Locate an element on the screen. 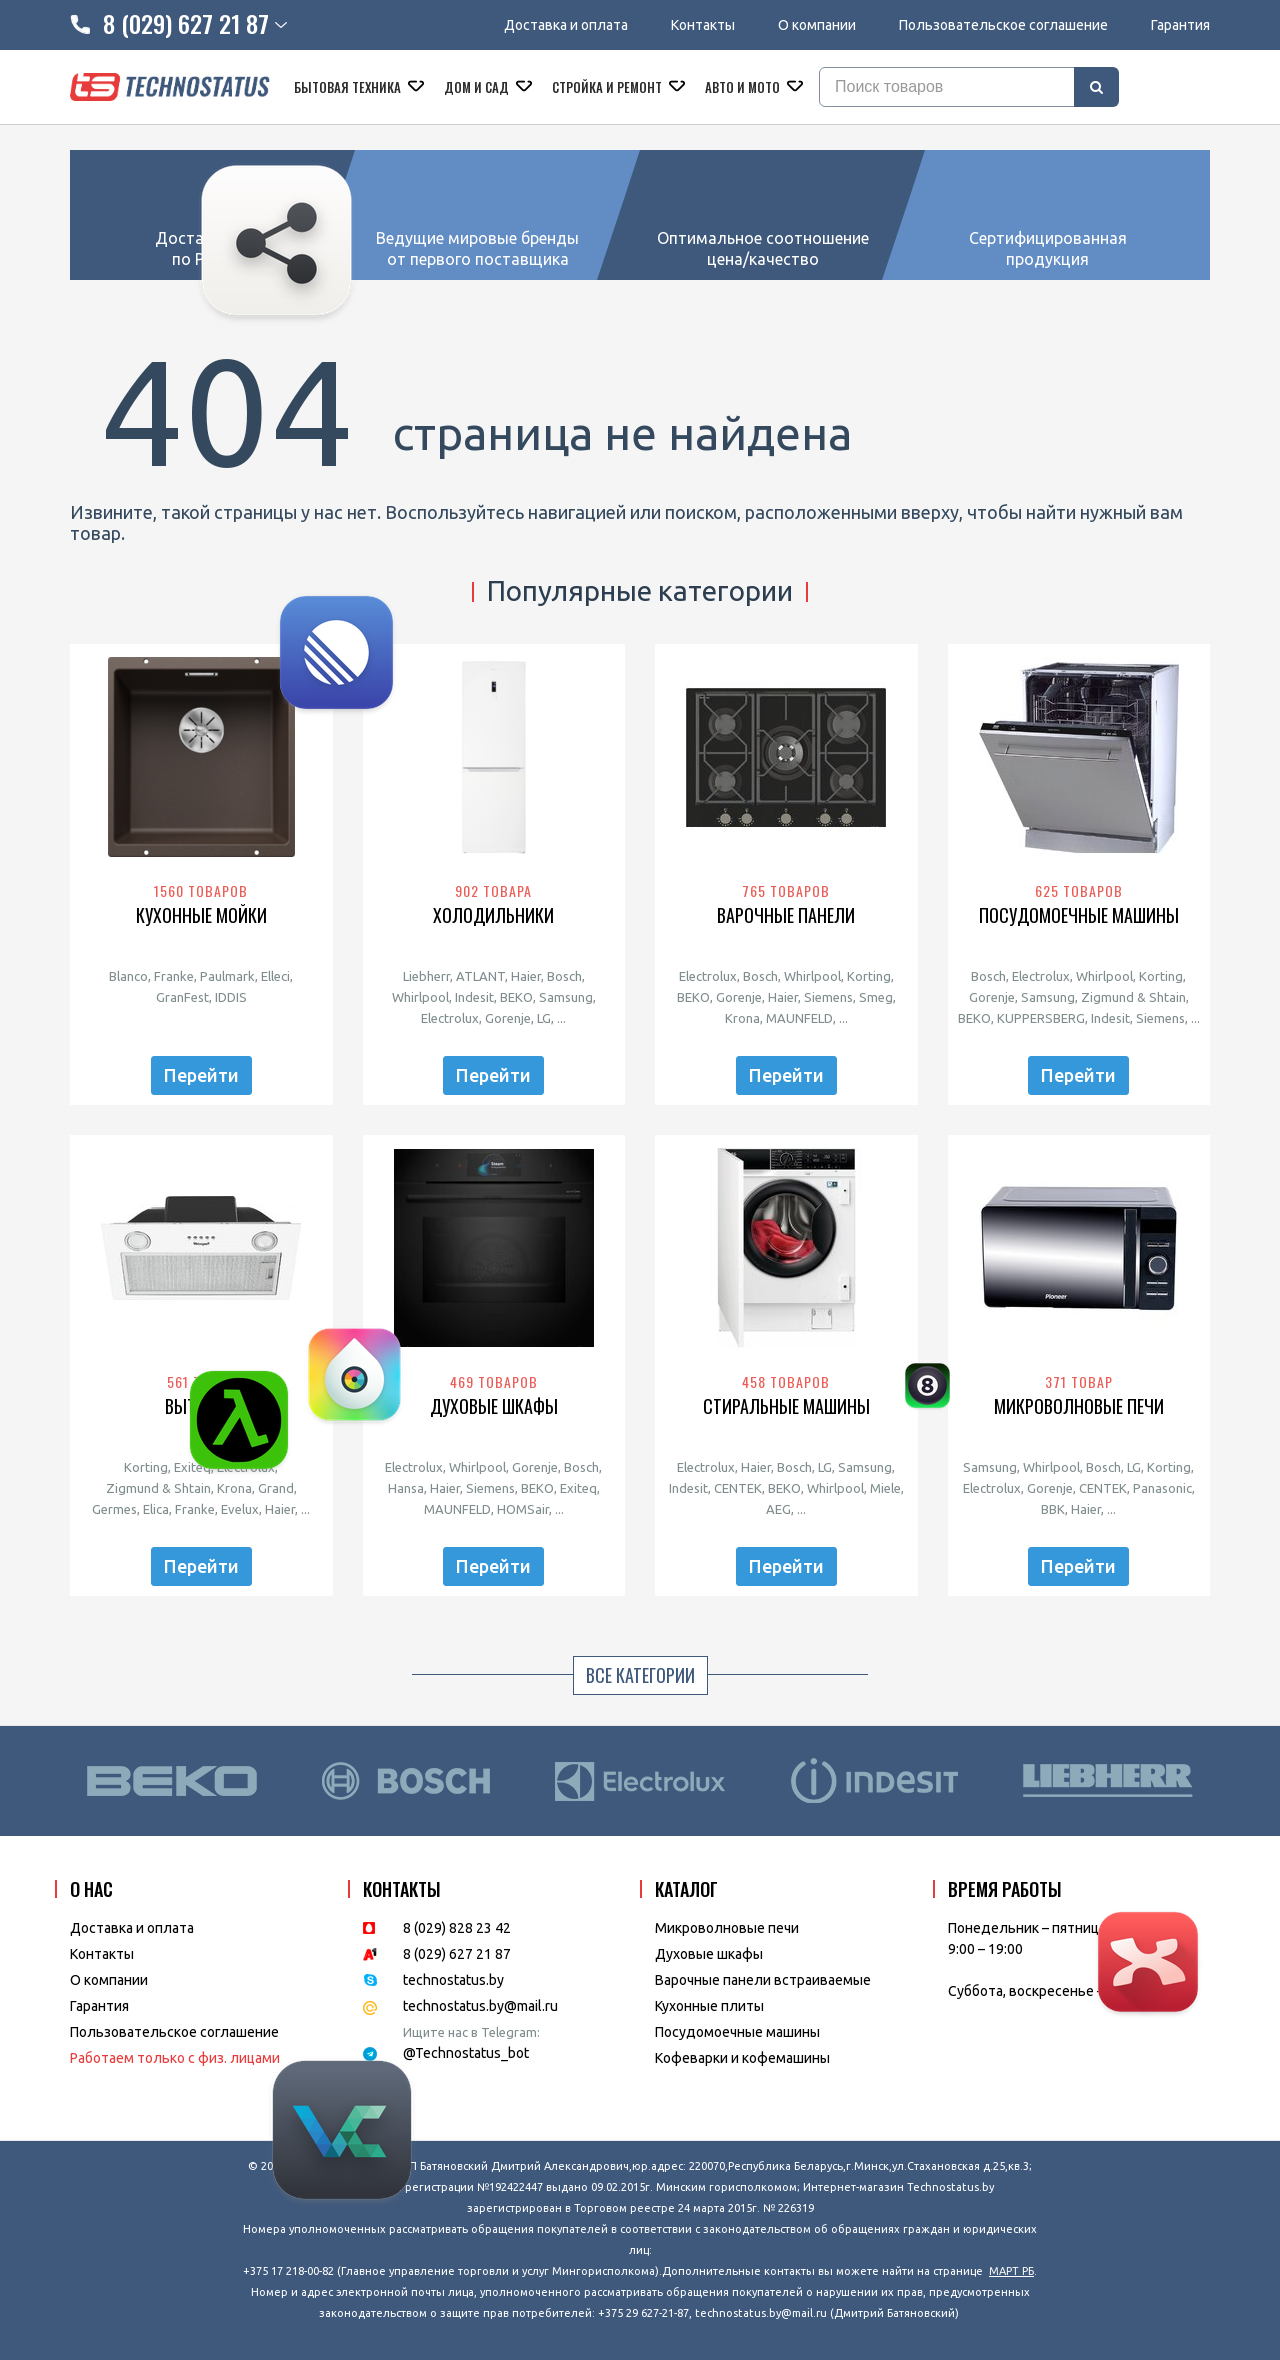 The image size is (1280, 2360). open sharing preferences is located at coordinates (276, 240).